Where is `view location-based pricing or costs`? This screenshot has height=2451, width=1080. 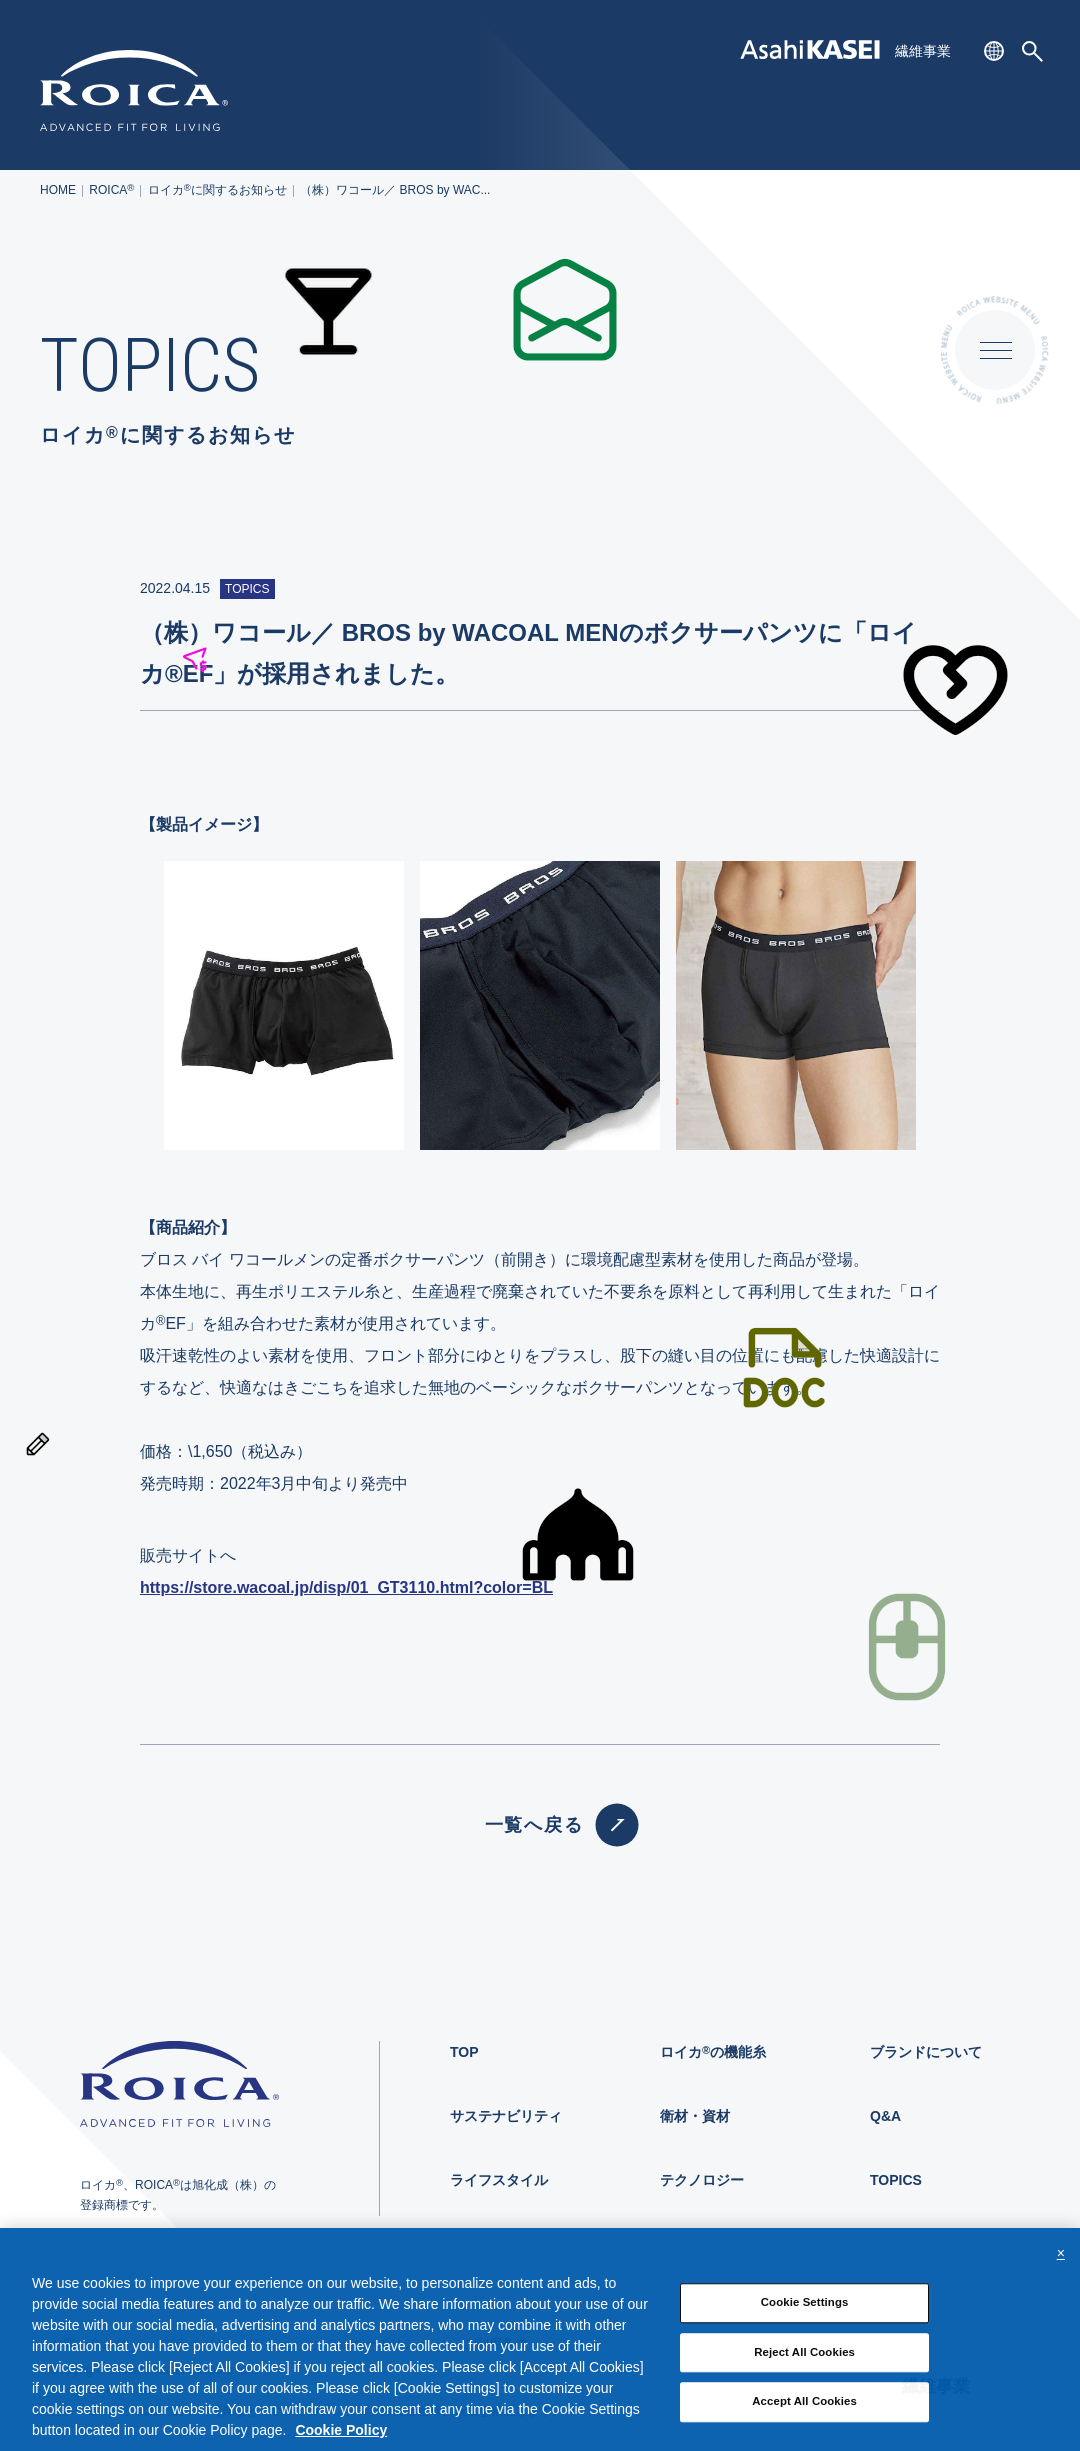 view location-based pricing or costs is located at coordinates (195, 659).